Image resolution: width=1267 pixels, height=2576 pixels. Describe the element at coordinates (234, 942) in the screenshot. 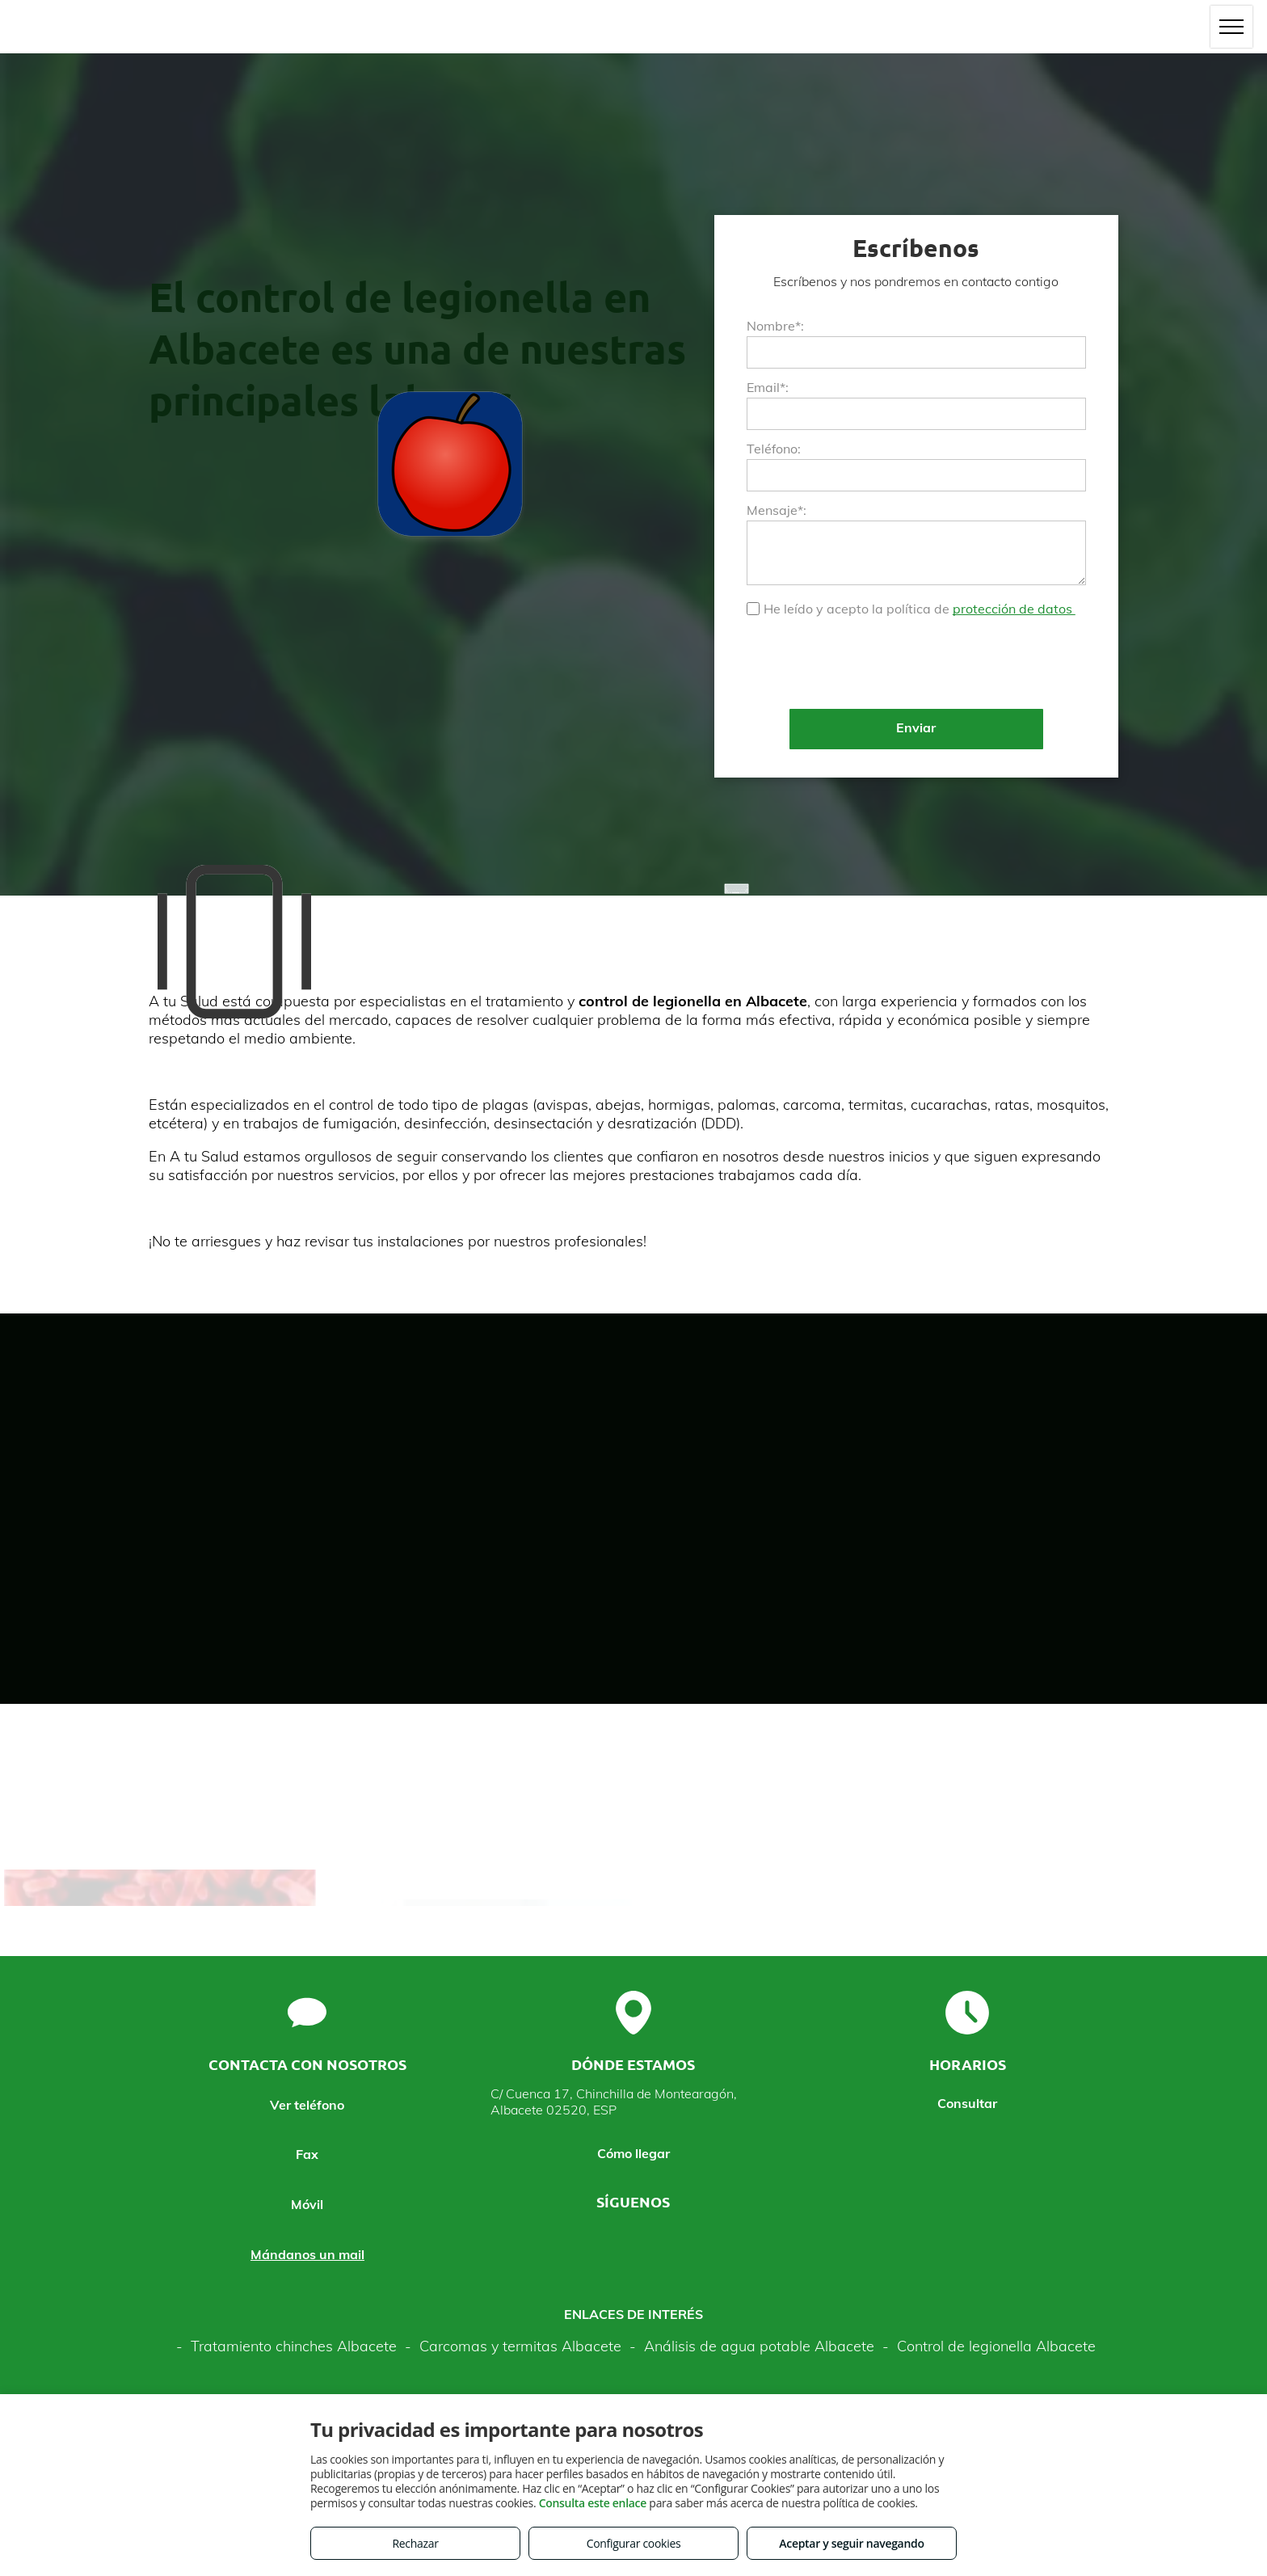

I see `access multitasking or window management settings` at that location.